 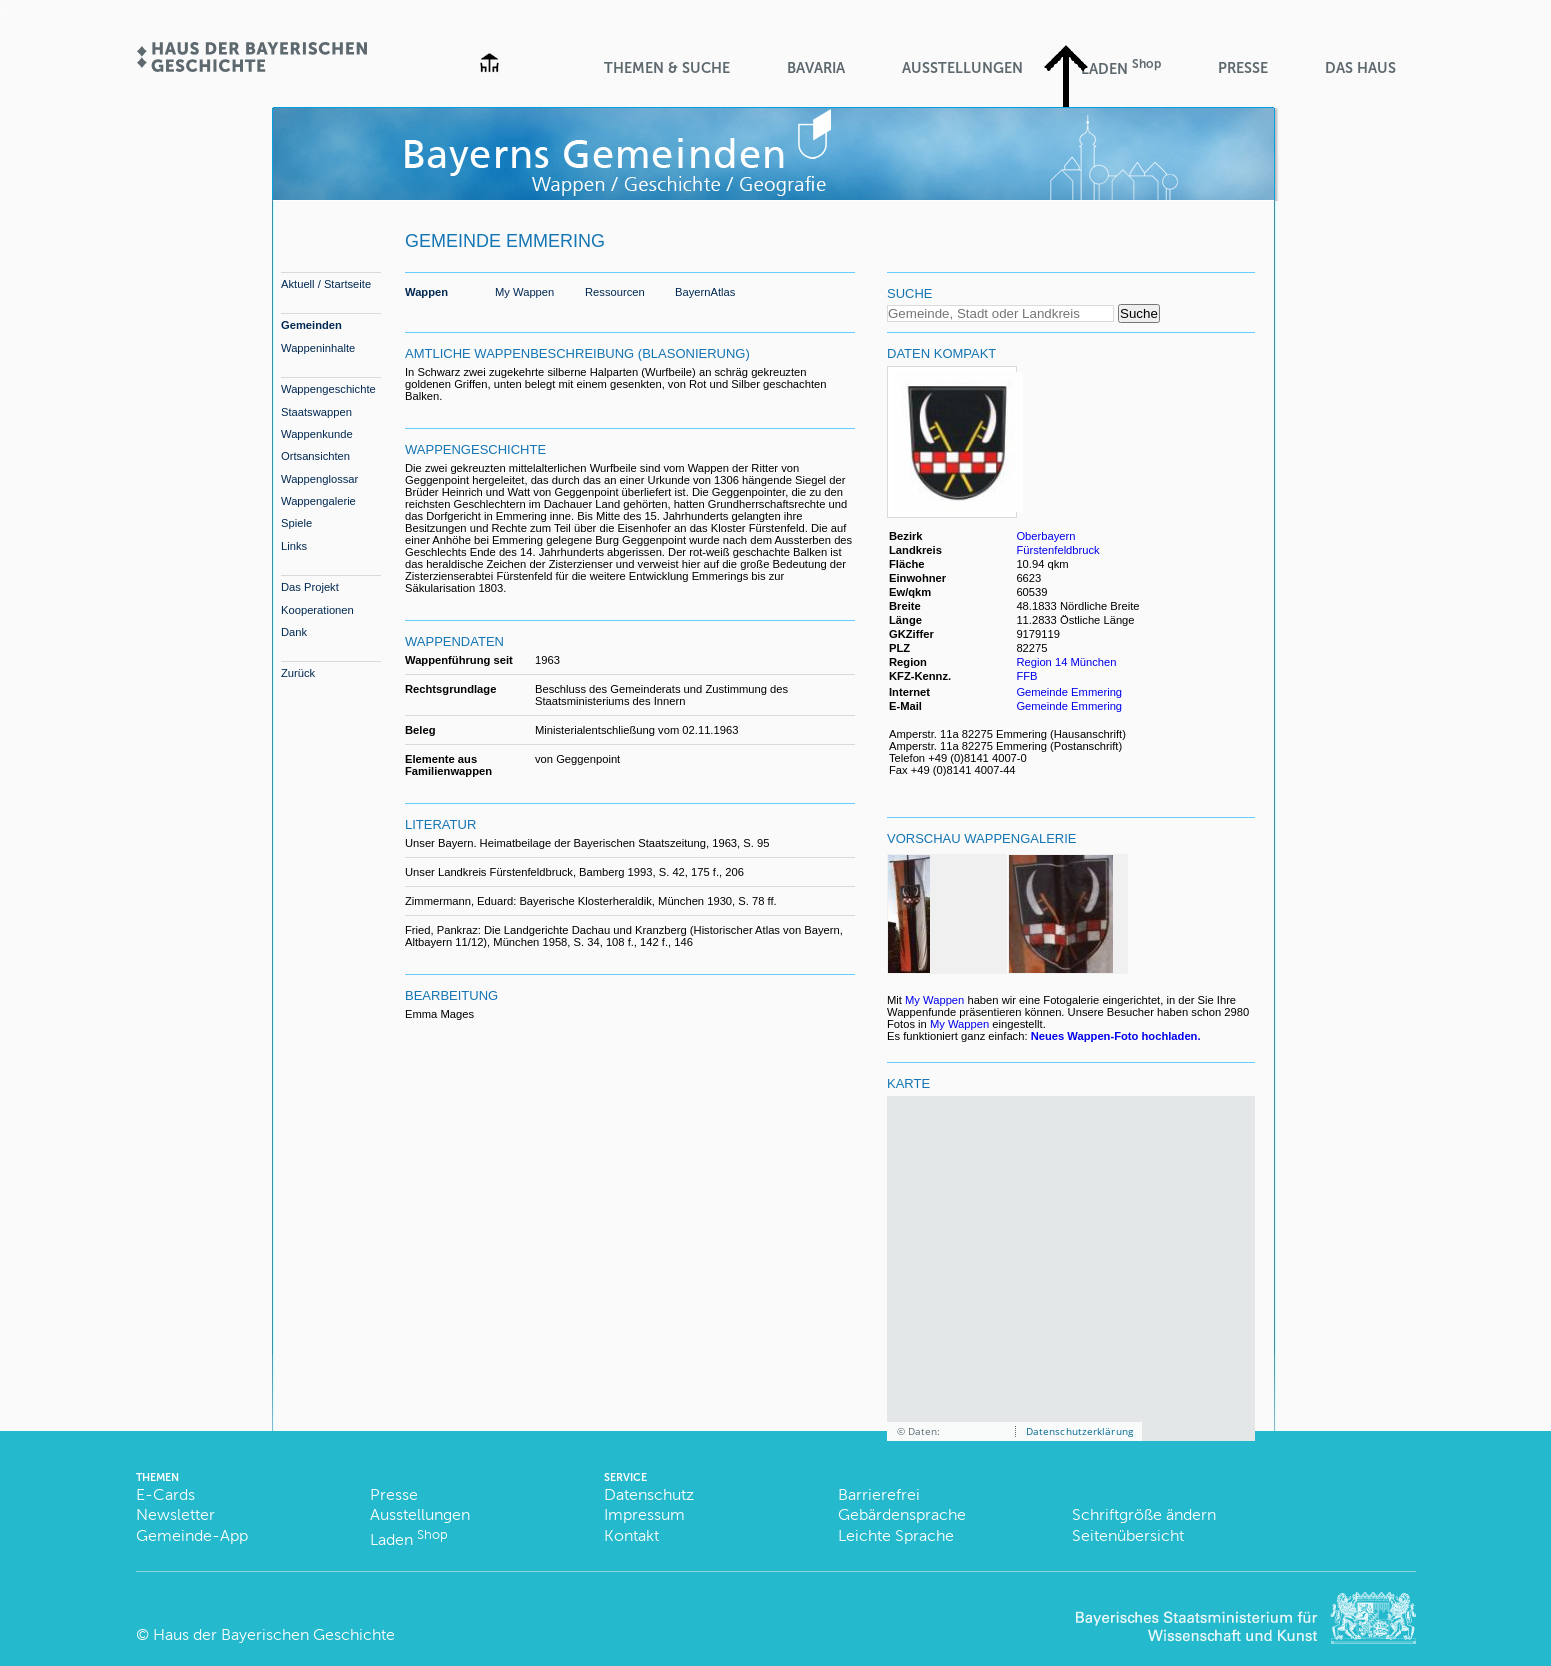 What do you see at coordinates (489, 62) in the screenshot?
I see `access outdoor or patio settings` at bounding box center [489, 62].